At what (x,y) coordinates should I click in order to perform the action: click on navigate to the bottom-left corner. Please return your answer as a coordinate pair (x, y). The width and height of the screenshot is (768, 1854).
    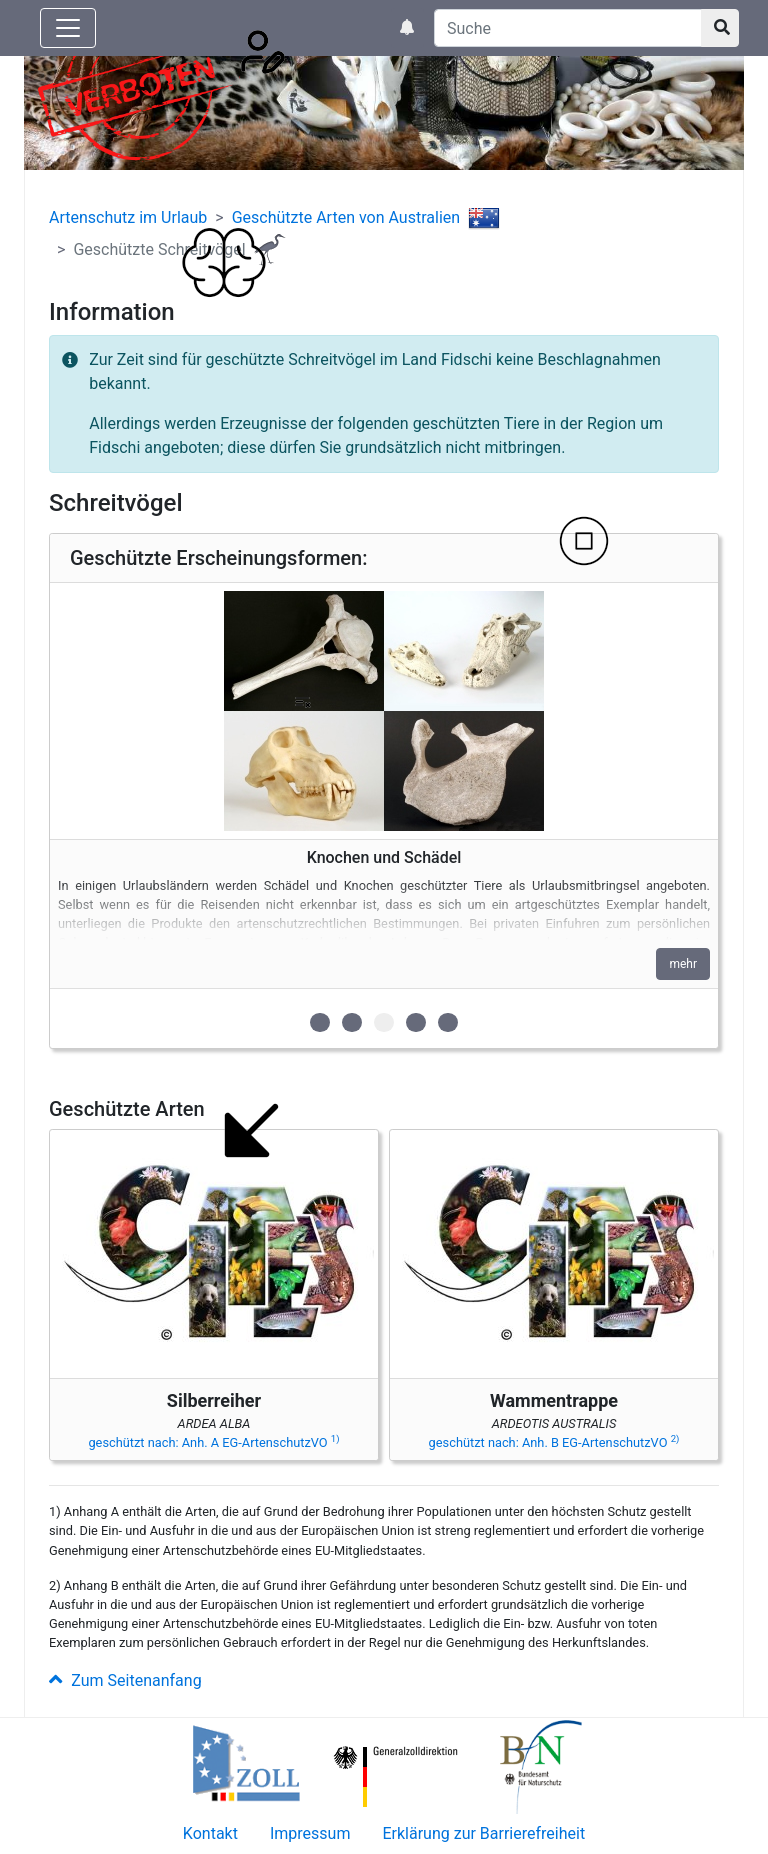
    Looking at the image, I should click on (251, 1130).